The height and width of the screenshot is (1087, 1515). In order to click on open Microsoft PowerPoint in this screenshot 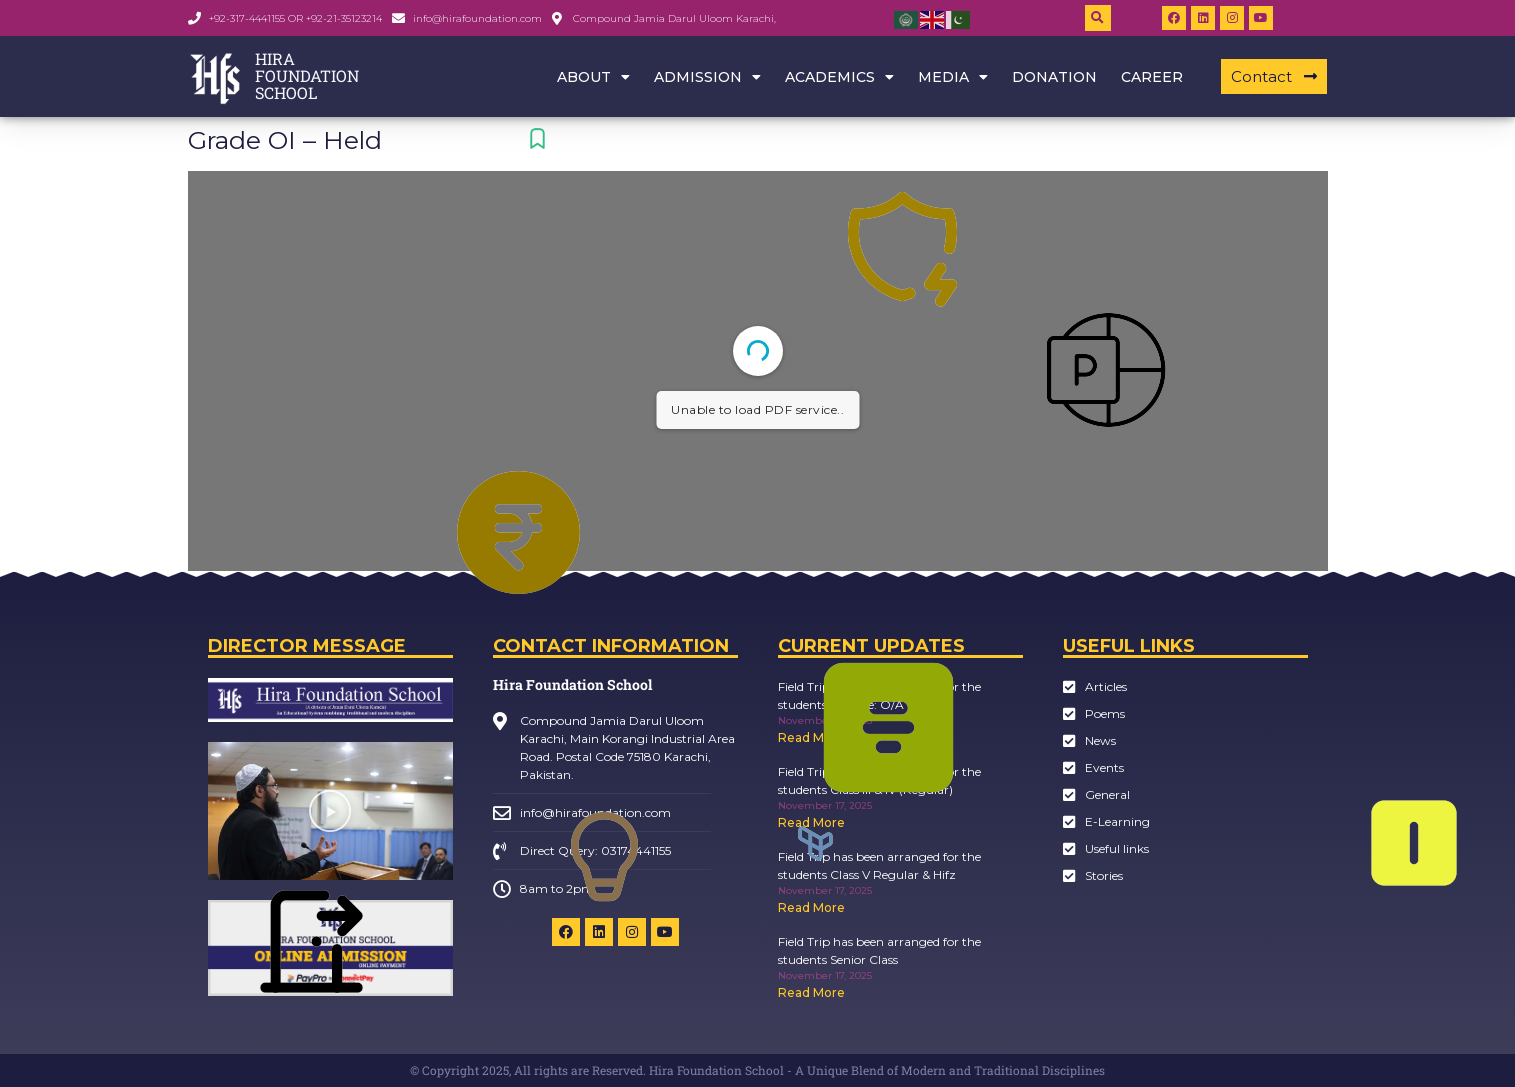, I will do `click(1104, 370)`.